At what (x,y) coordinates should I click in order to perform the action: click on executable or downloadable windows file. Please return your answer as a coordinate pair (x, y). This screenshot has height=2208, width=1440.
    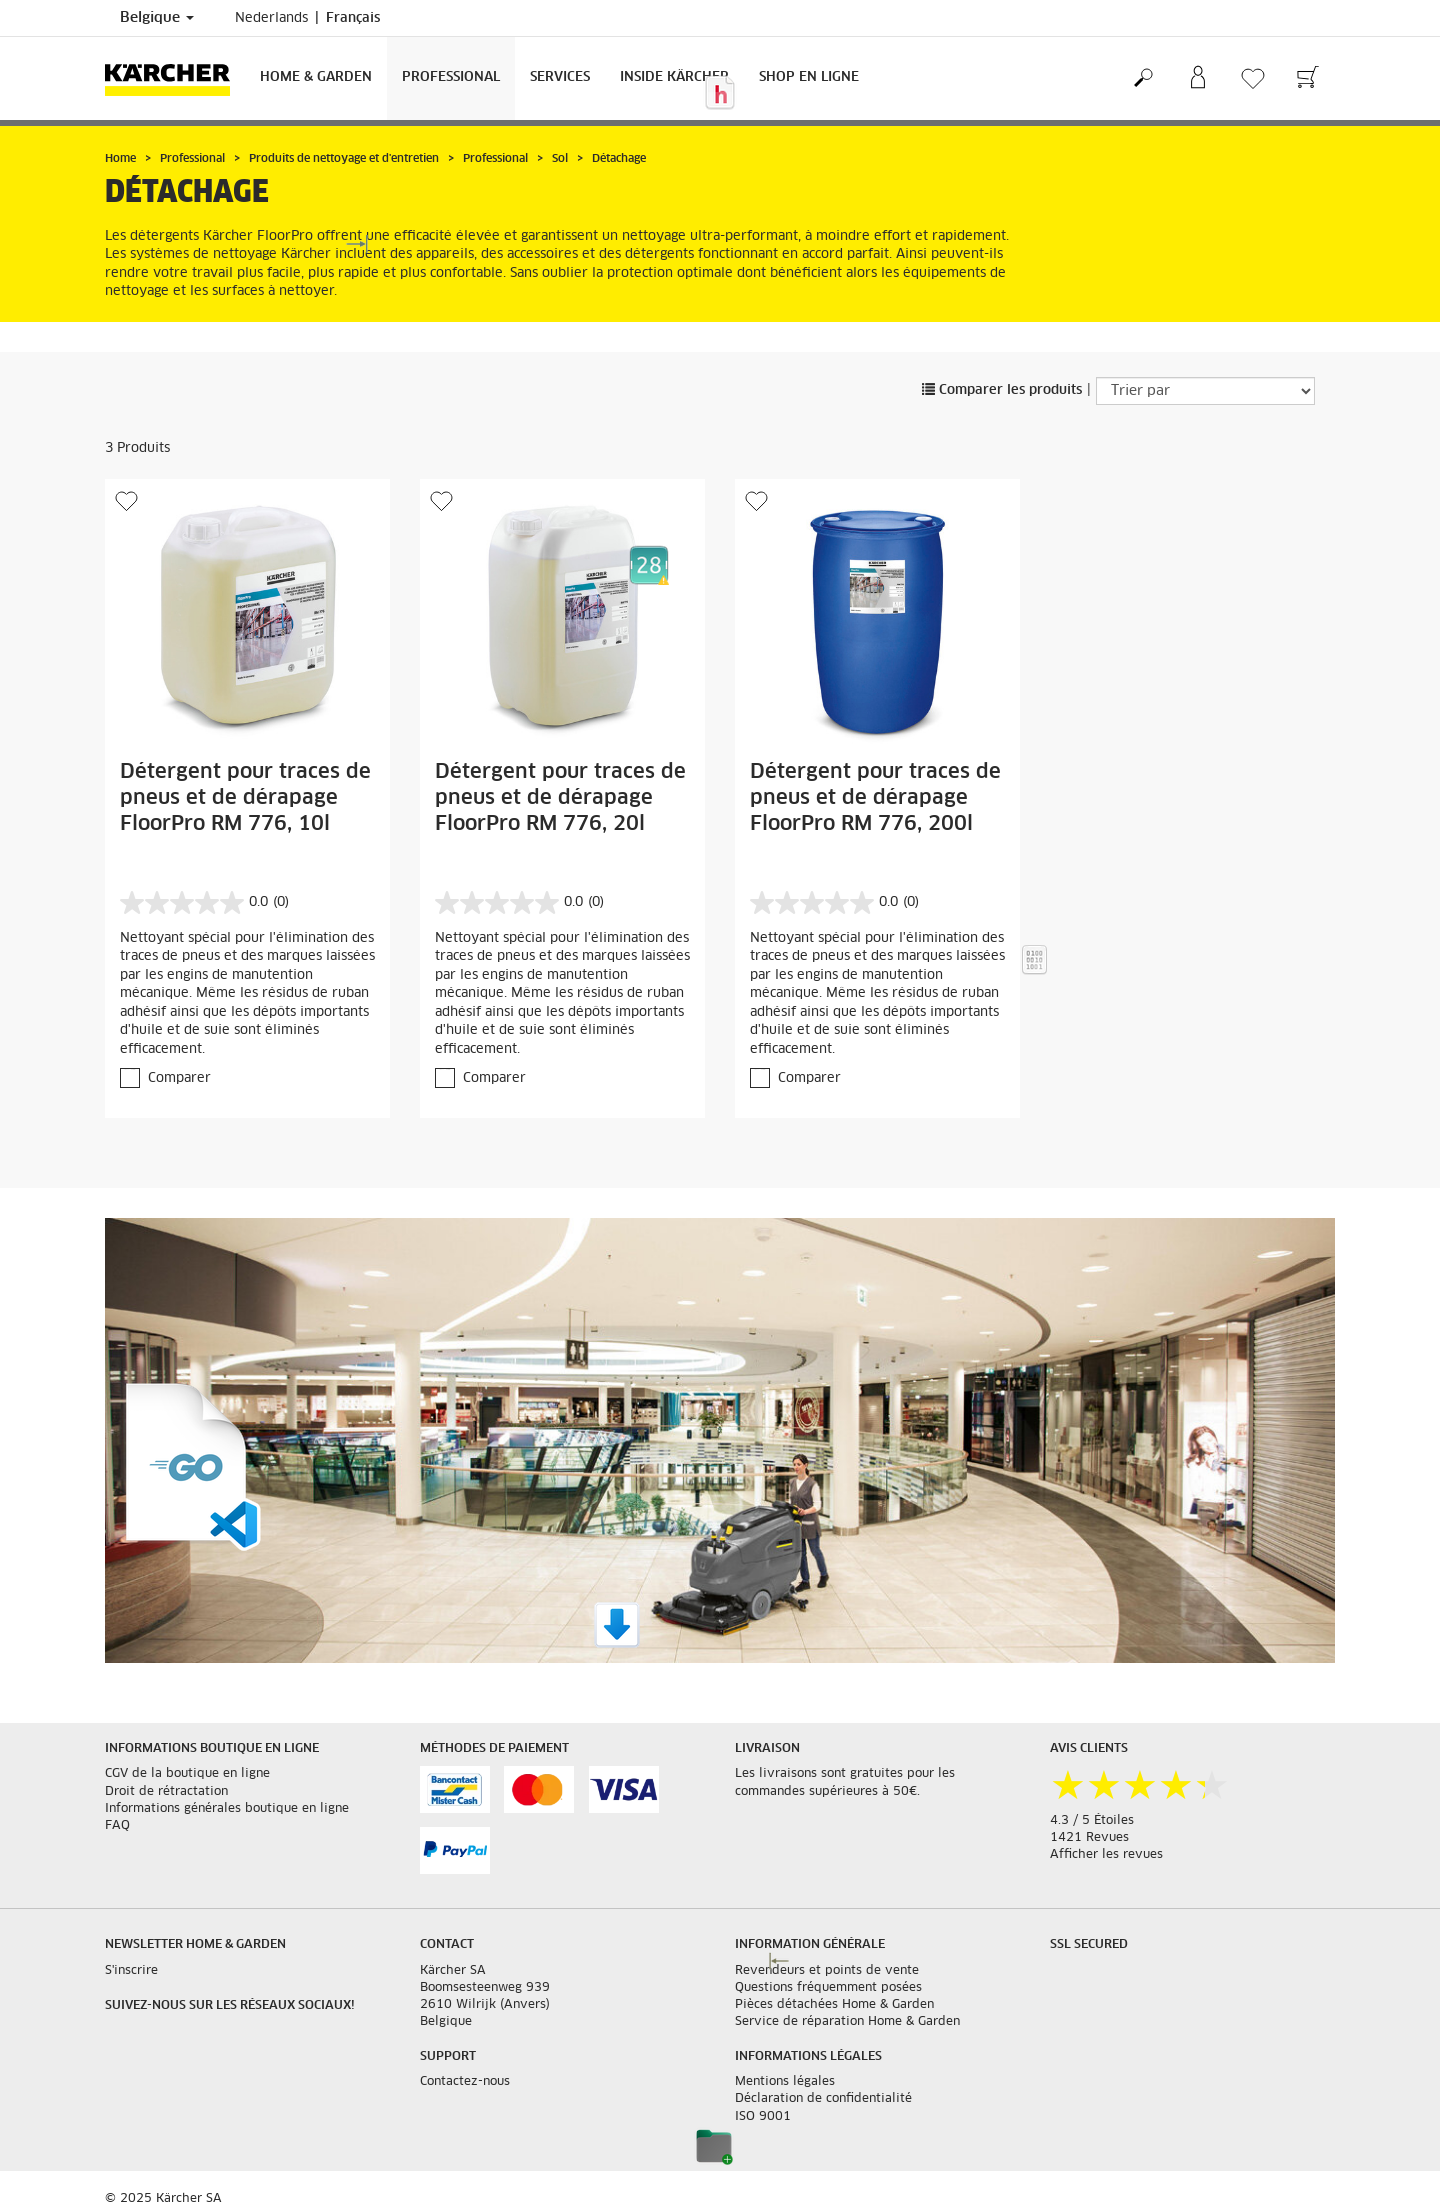
    Looking at the image, I should click on (1034, 959).